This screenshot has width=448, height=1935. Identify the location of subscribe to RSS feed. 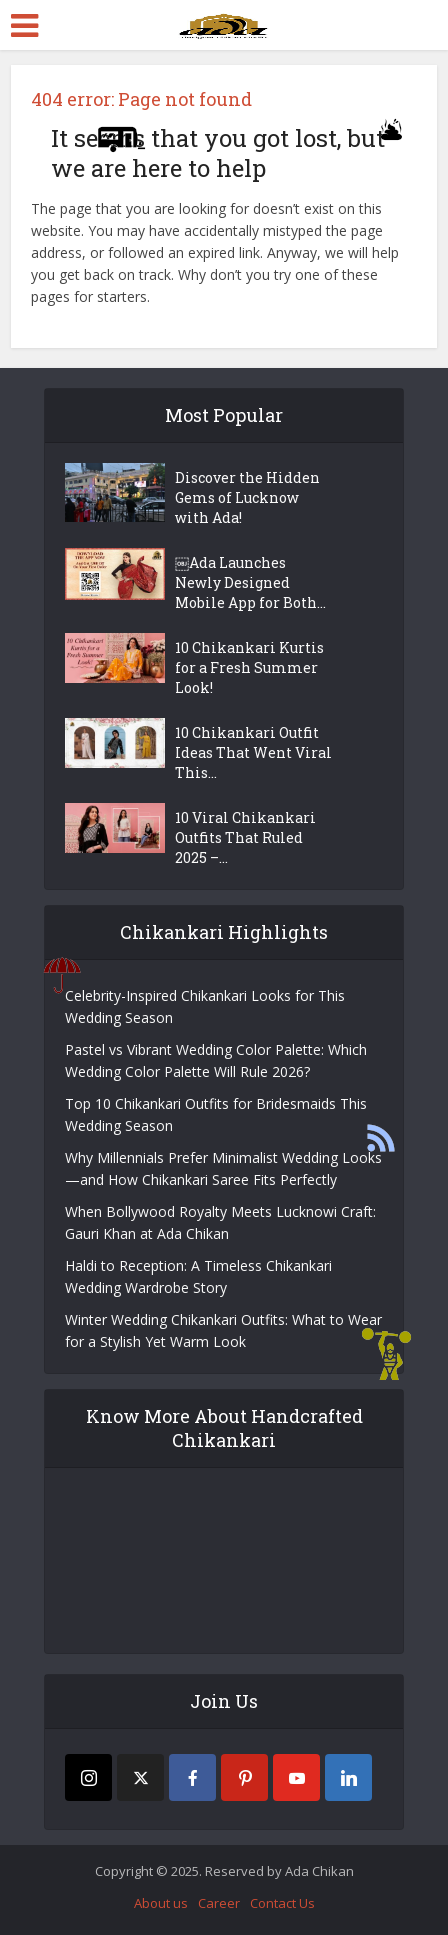
(381, 1138).